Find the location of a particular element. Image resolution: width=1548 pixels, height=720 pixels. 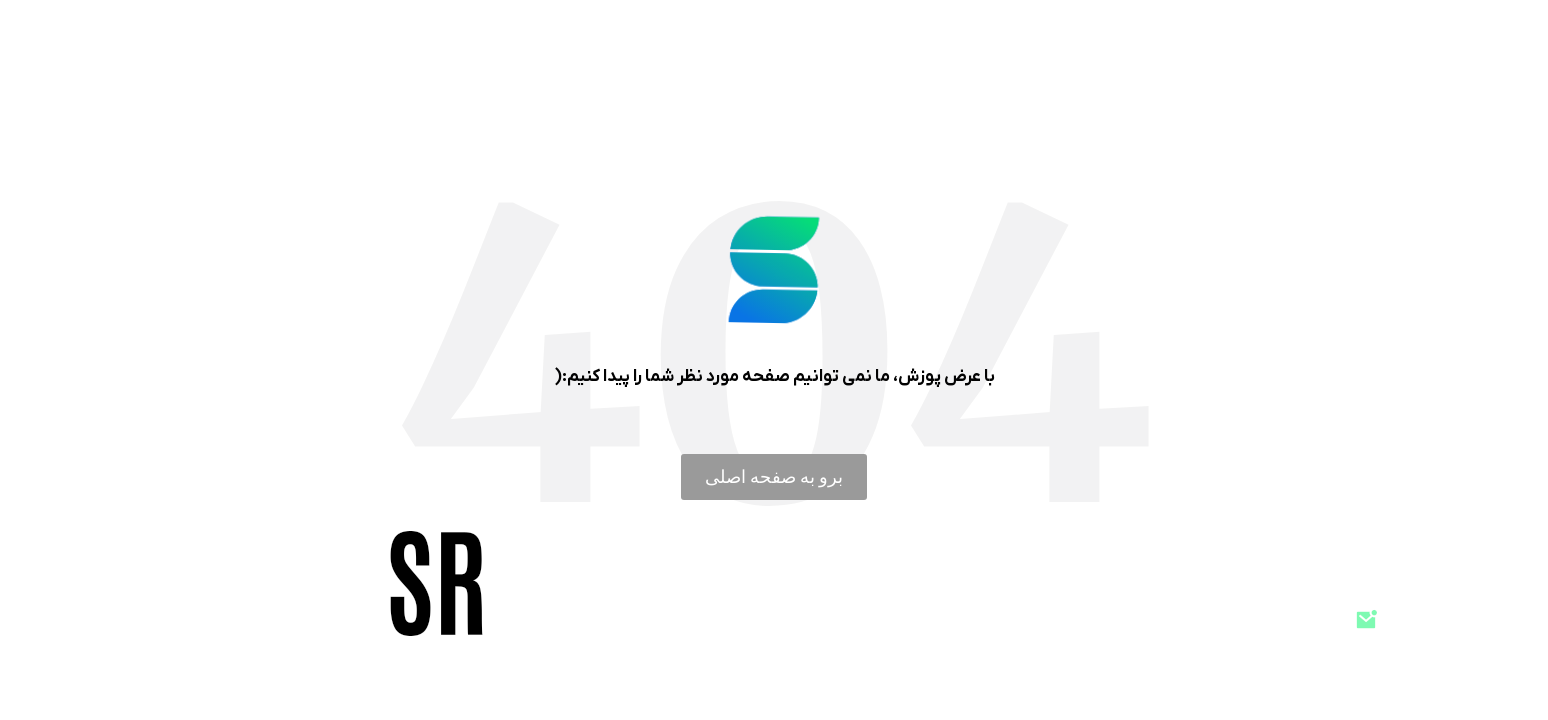

visit the Standard Resume website is located at coordinates (436, 583).